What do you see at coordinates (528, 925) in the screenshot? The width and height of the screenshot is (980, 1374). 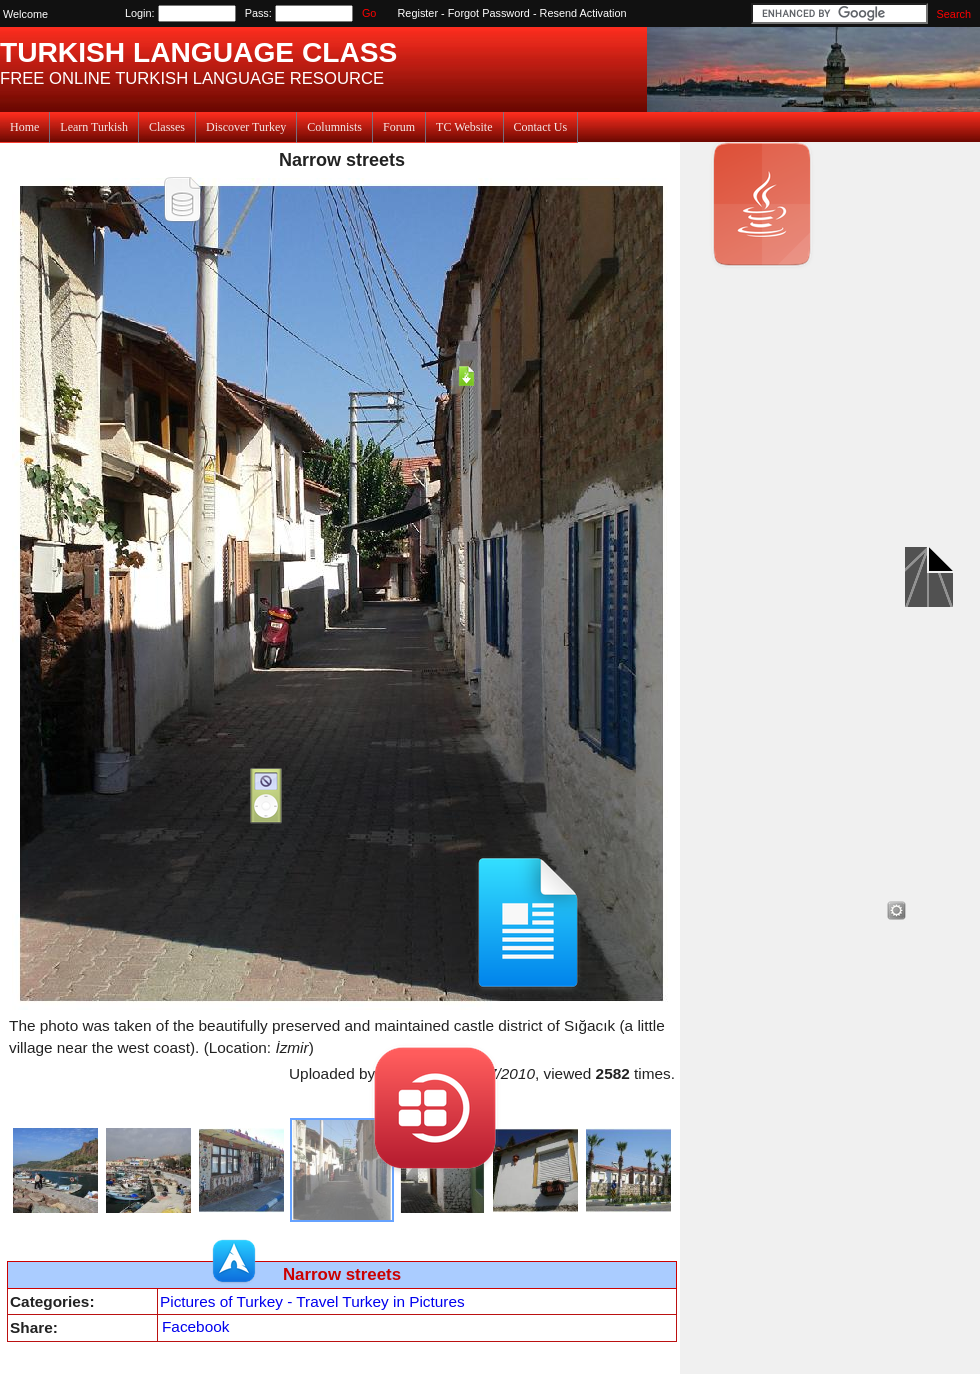 I see `a google docs document file` at bounding box center [528, 925].